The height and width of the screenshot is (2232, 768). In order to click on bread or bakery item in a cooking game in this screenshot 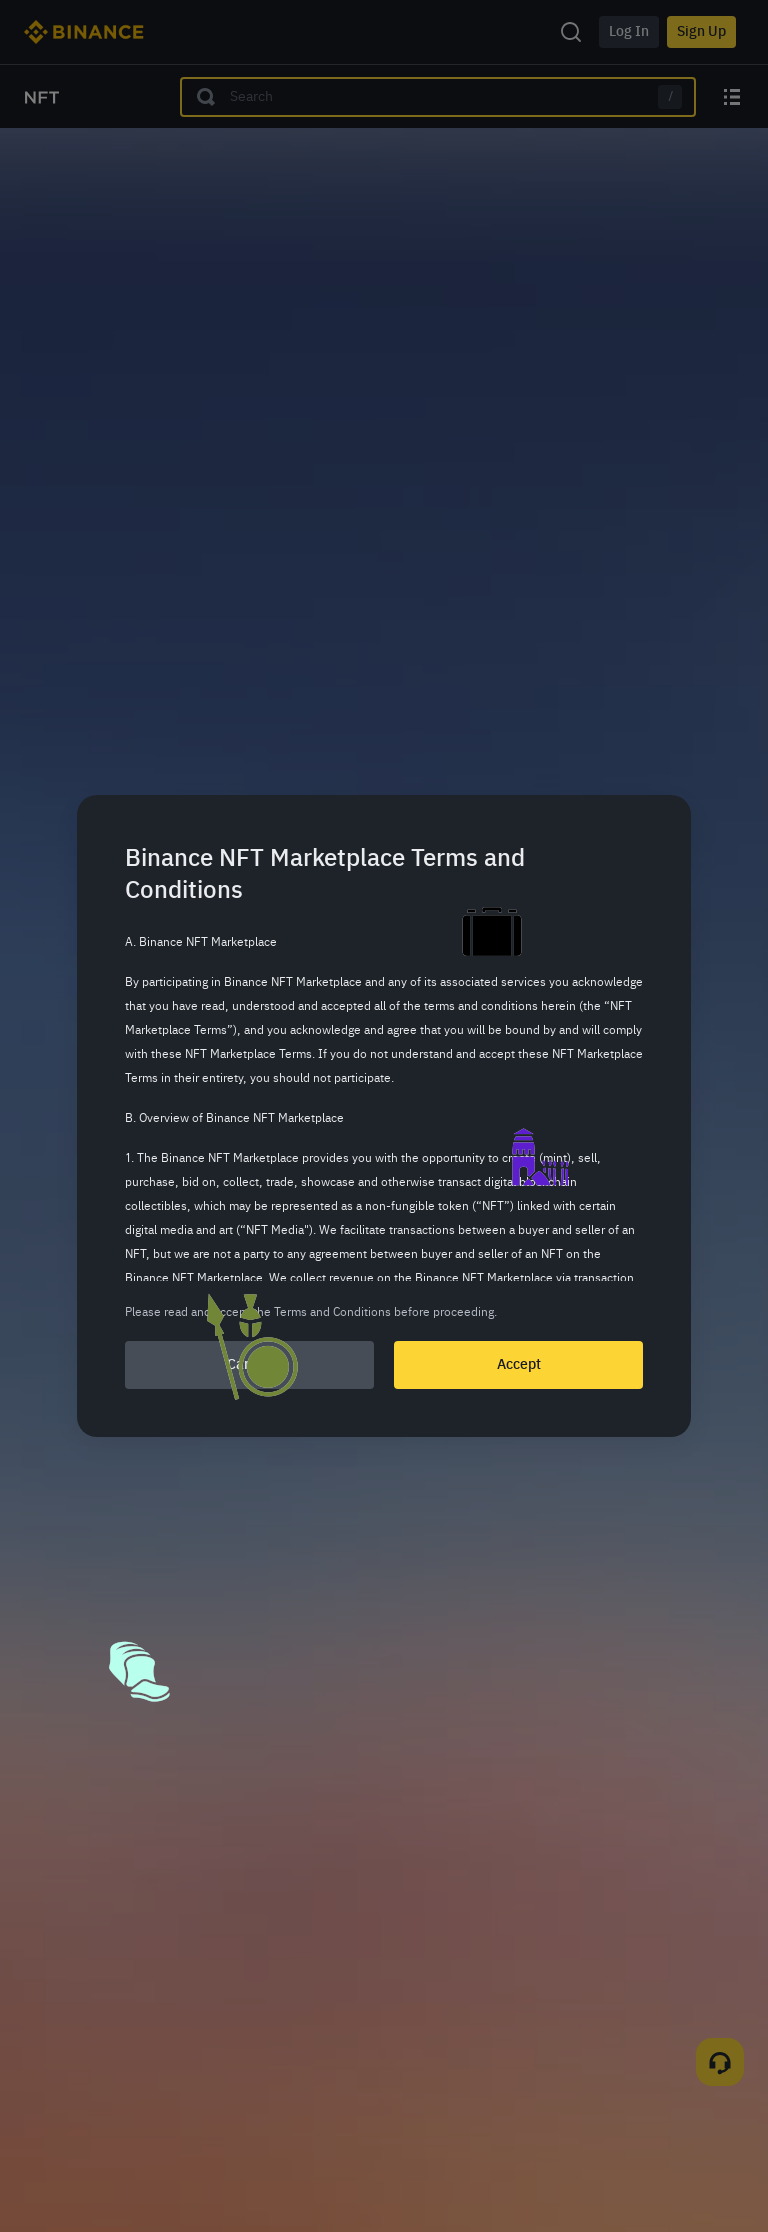, I will do `click(139, 1672)`.